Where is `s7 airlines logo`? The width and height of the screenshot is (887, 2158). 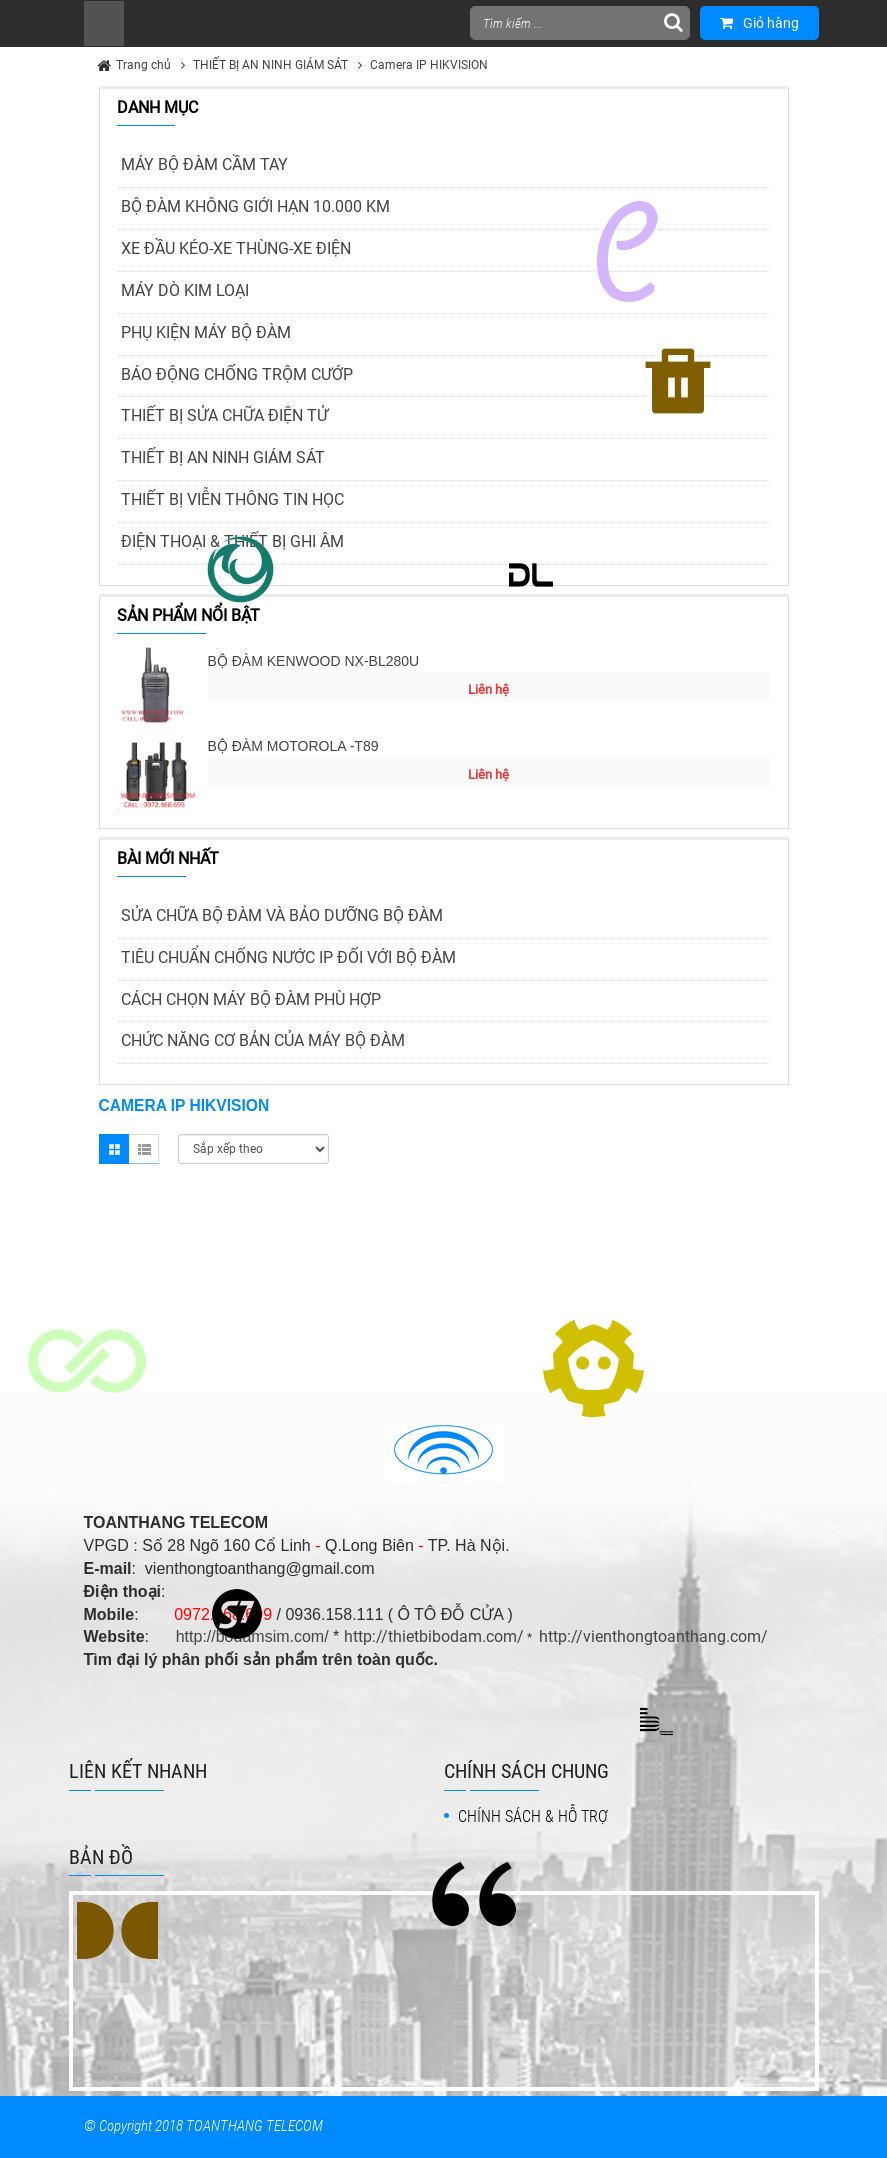
s7 airlines logo is located at coordinates (237, 1614).